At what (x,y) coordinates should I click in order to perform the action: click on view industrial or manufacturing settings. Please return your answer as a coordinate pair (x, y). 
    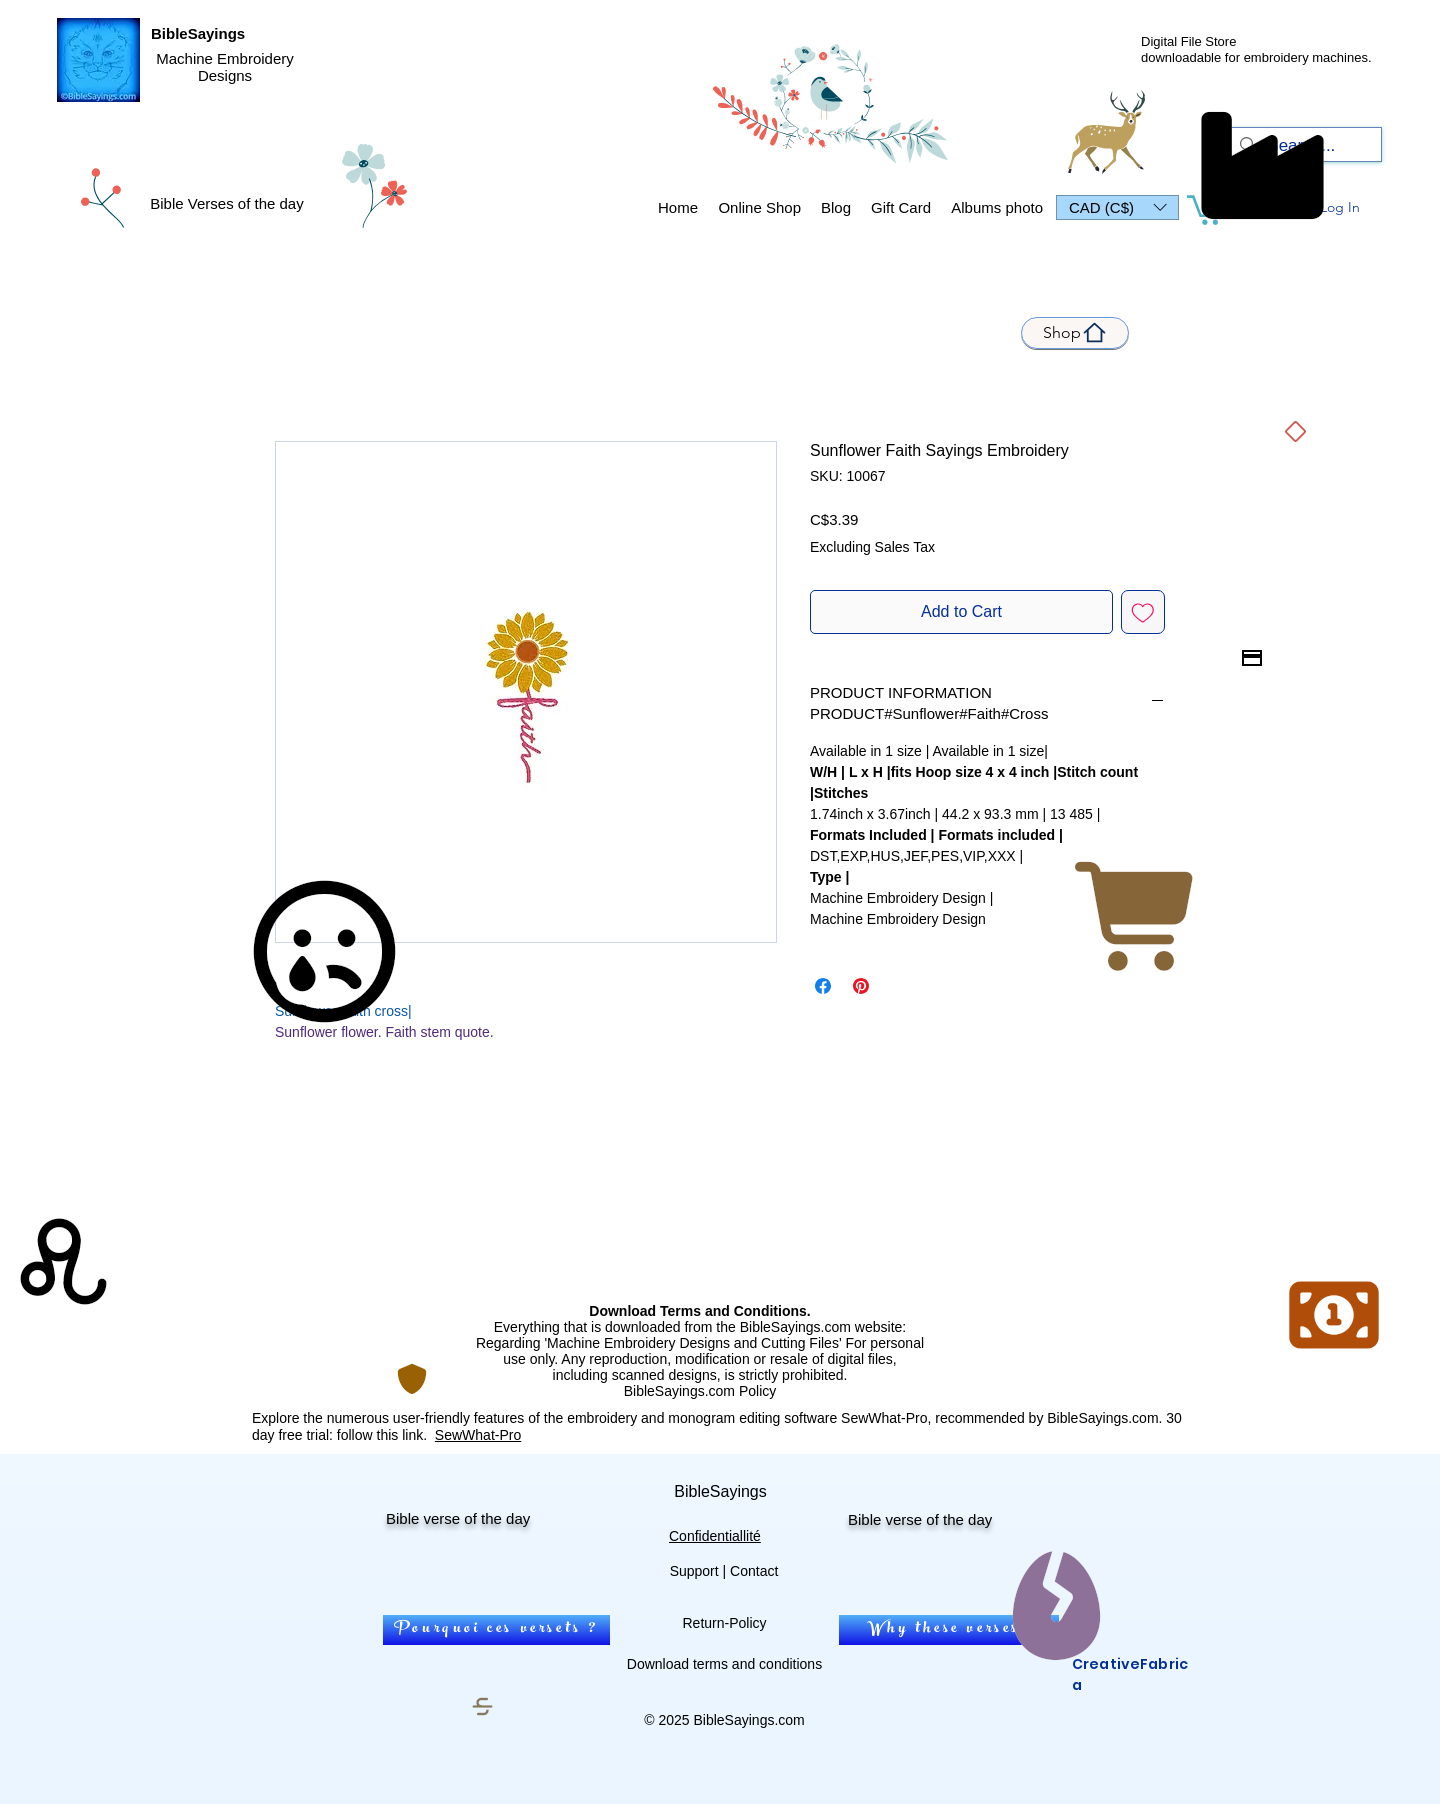
    Looking at the image, I should click on (1262, 165).